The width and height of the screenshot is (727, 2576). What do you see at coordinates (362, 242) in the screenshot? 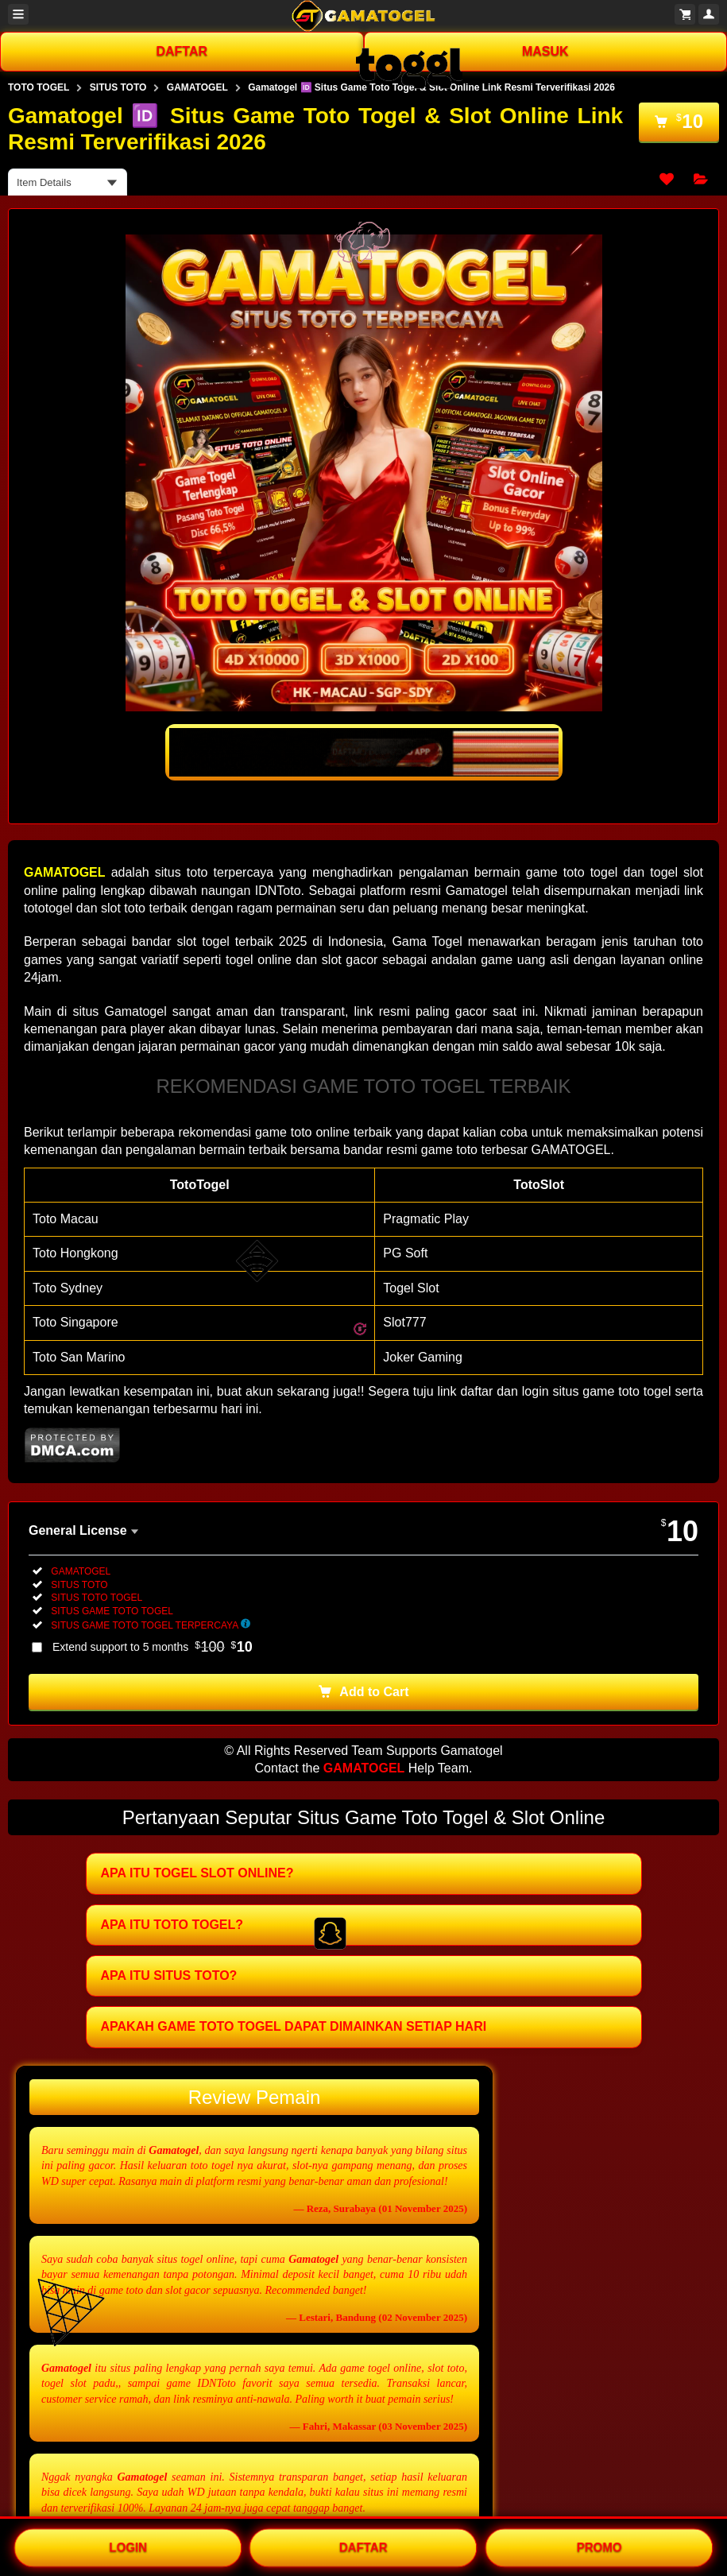
I see `apache hadoop platform logo` at bounding box center [362, 242].